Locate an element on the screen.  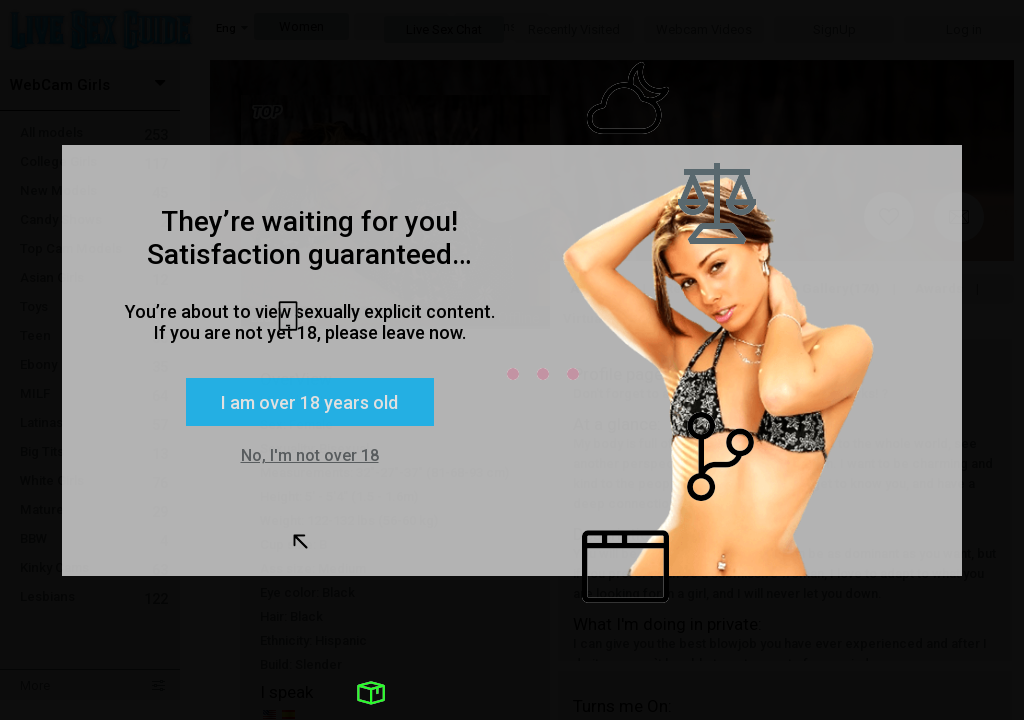
navigate to parent folder or previous level is located at coordinates (300, 541).